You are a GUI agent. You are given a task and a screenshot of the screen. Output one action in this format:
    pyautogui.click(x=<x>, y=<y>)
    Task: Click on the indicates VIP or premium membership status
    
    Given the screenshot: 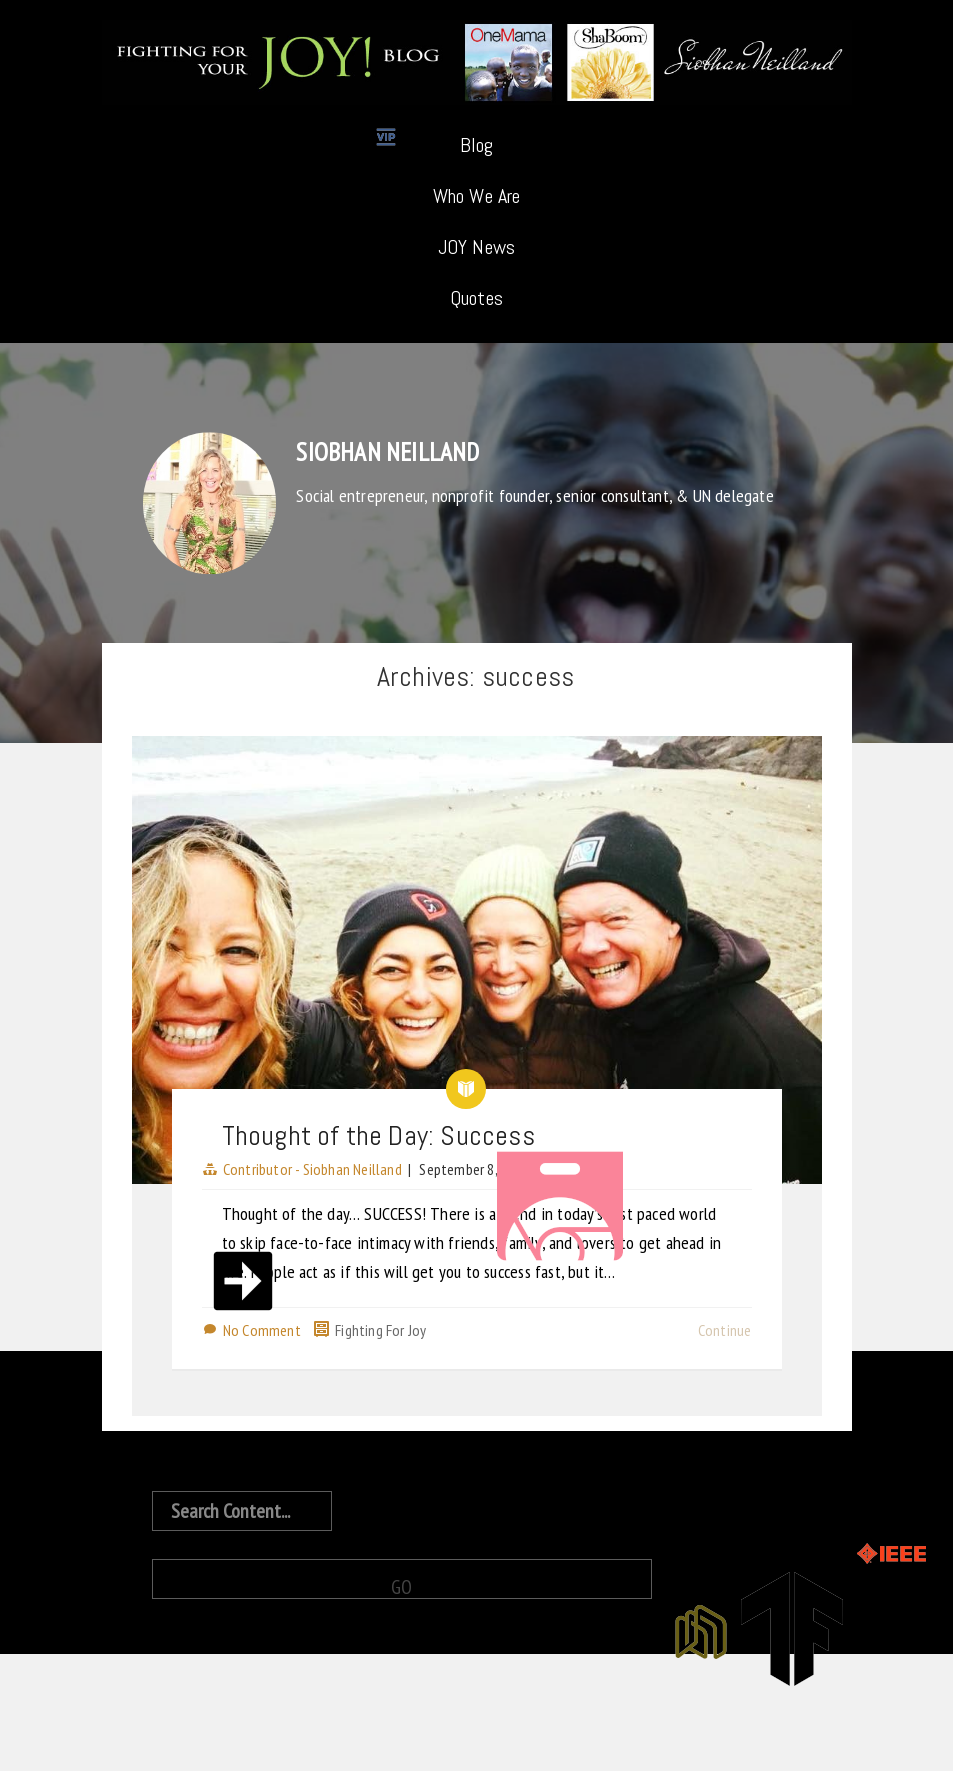 What is the action you would take?
    pyautogui.click(x=386, y=137)
    